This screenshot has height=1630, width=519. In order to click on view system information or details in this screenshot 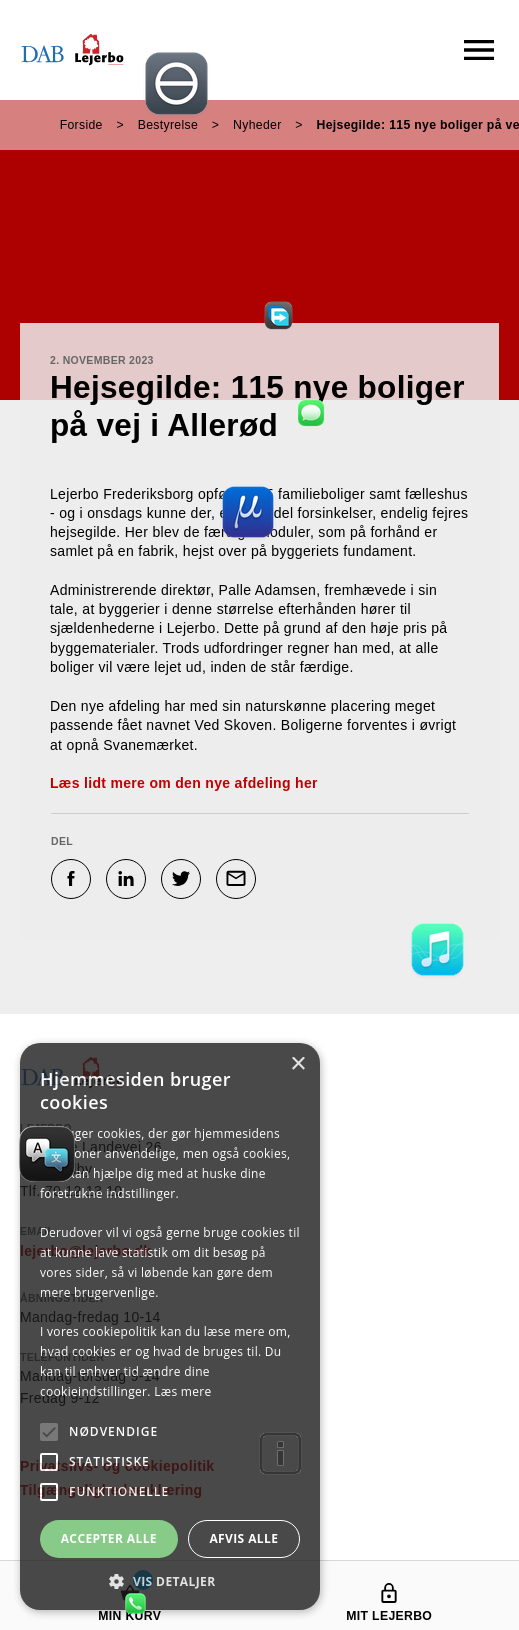, I will do `click(280, 1453)`.